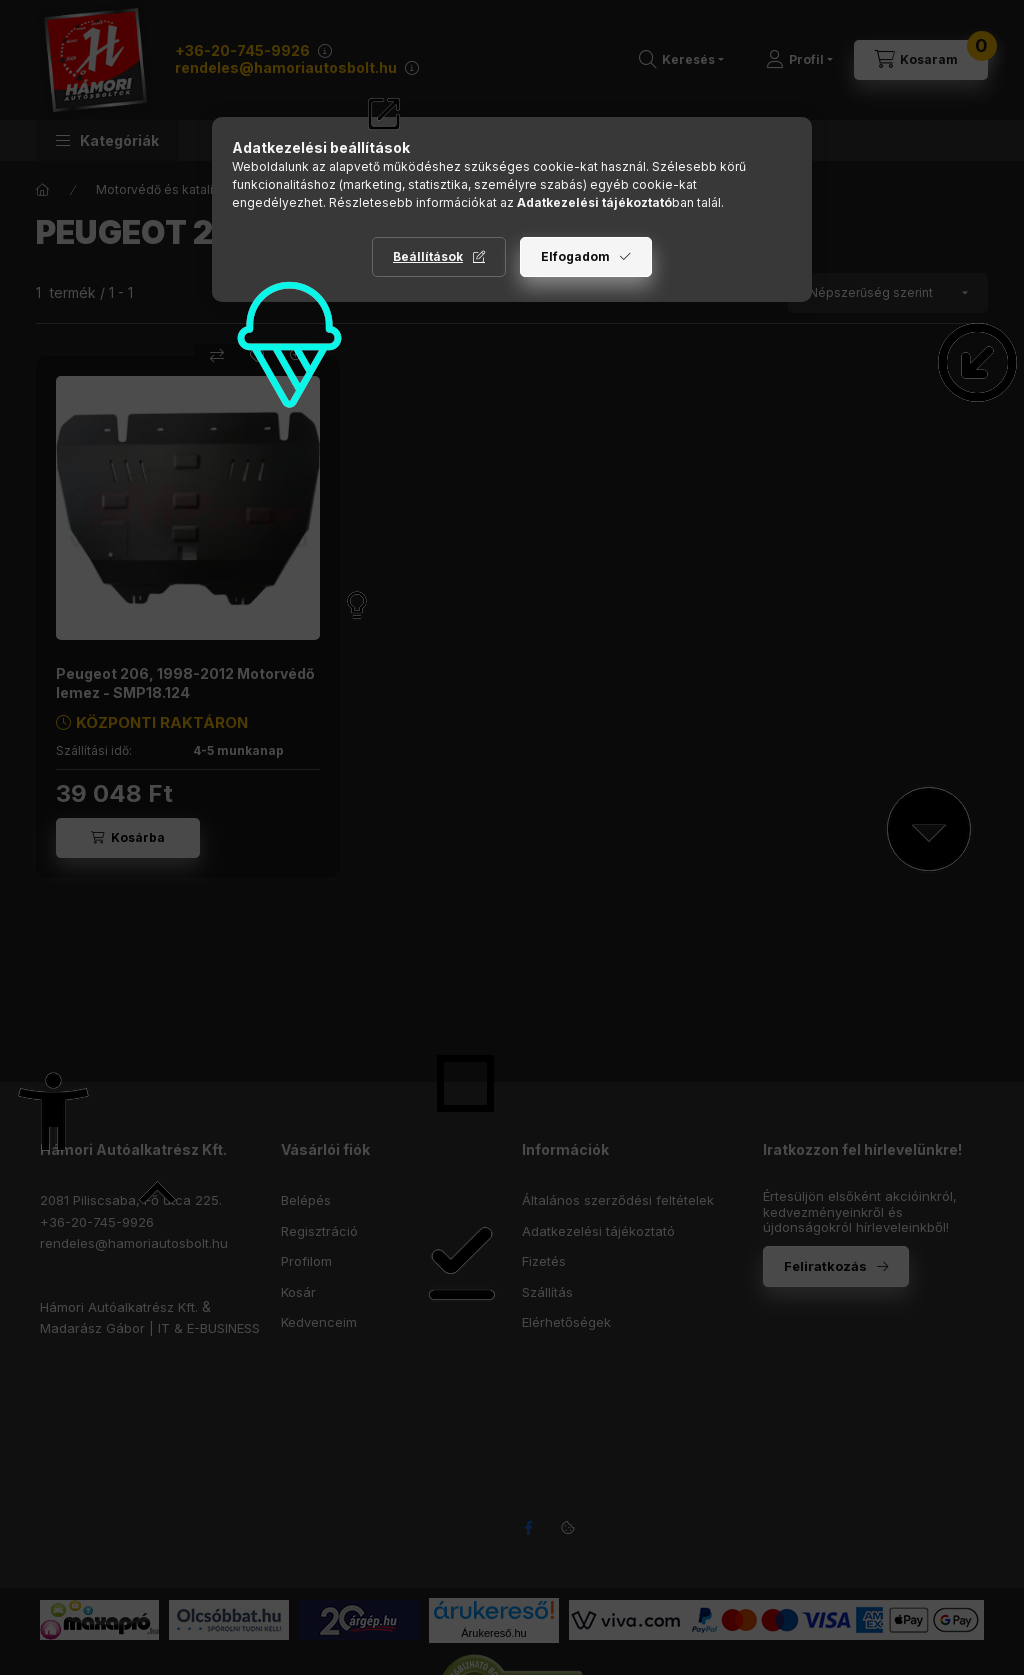 The height and width of the screenshot is (1675, 1024). Describe the element at coordinates (357, 605) in the screenshot. I see `view tips or suggestions` at that location.